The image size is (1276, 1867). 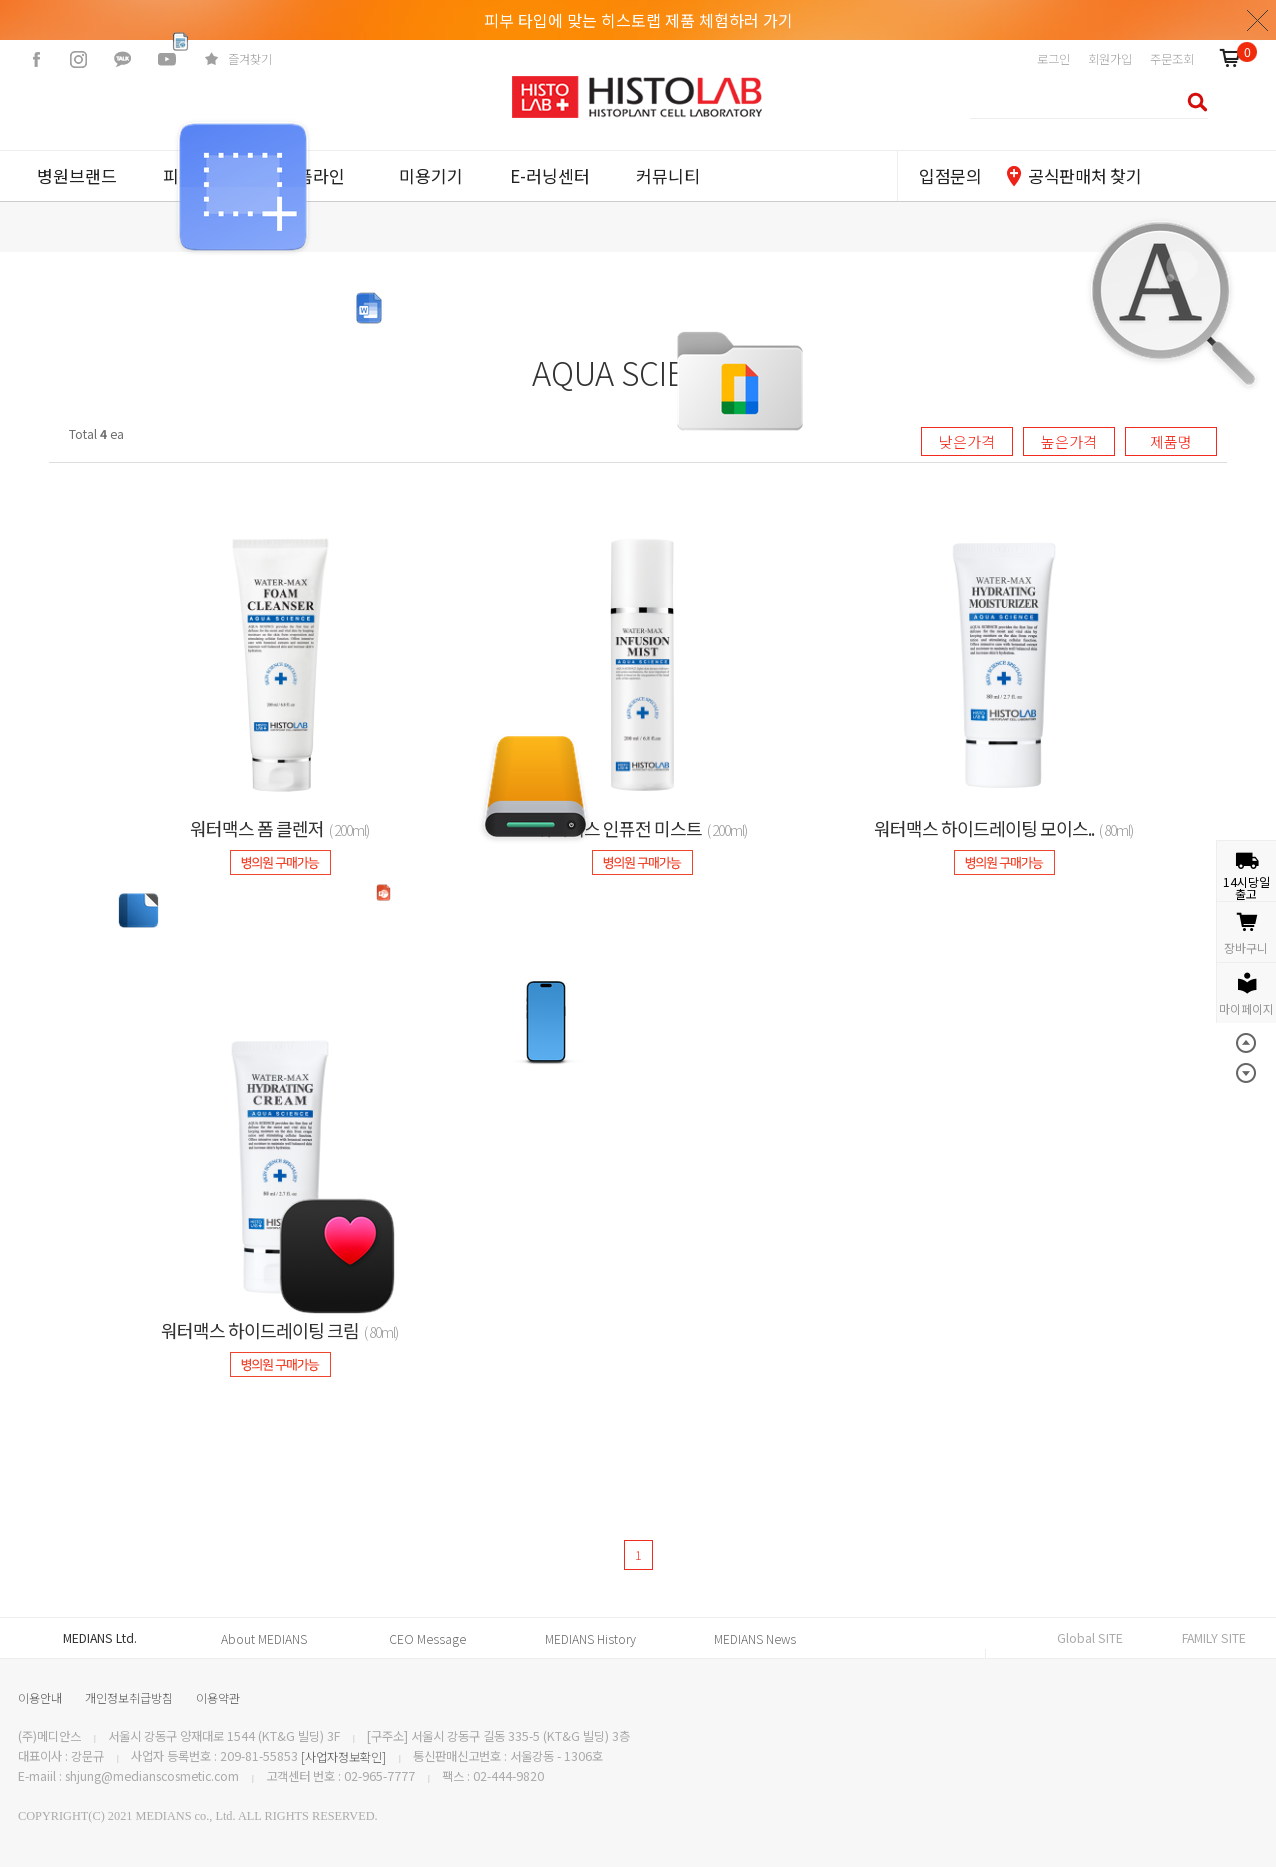 I want to click on open a PowerPoint presentation file, so click(x=383, y=892).